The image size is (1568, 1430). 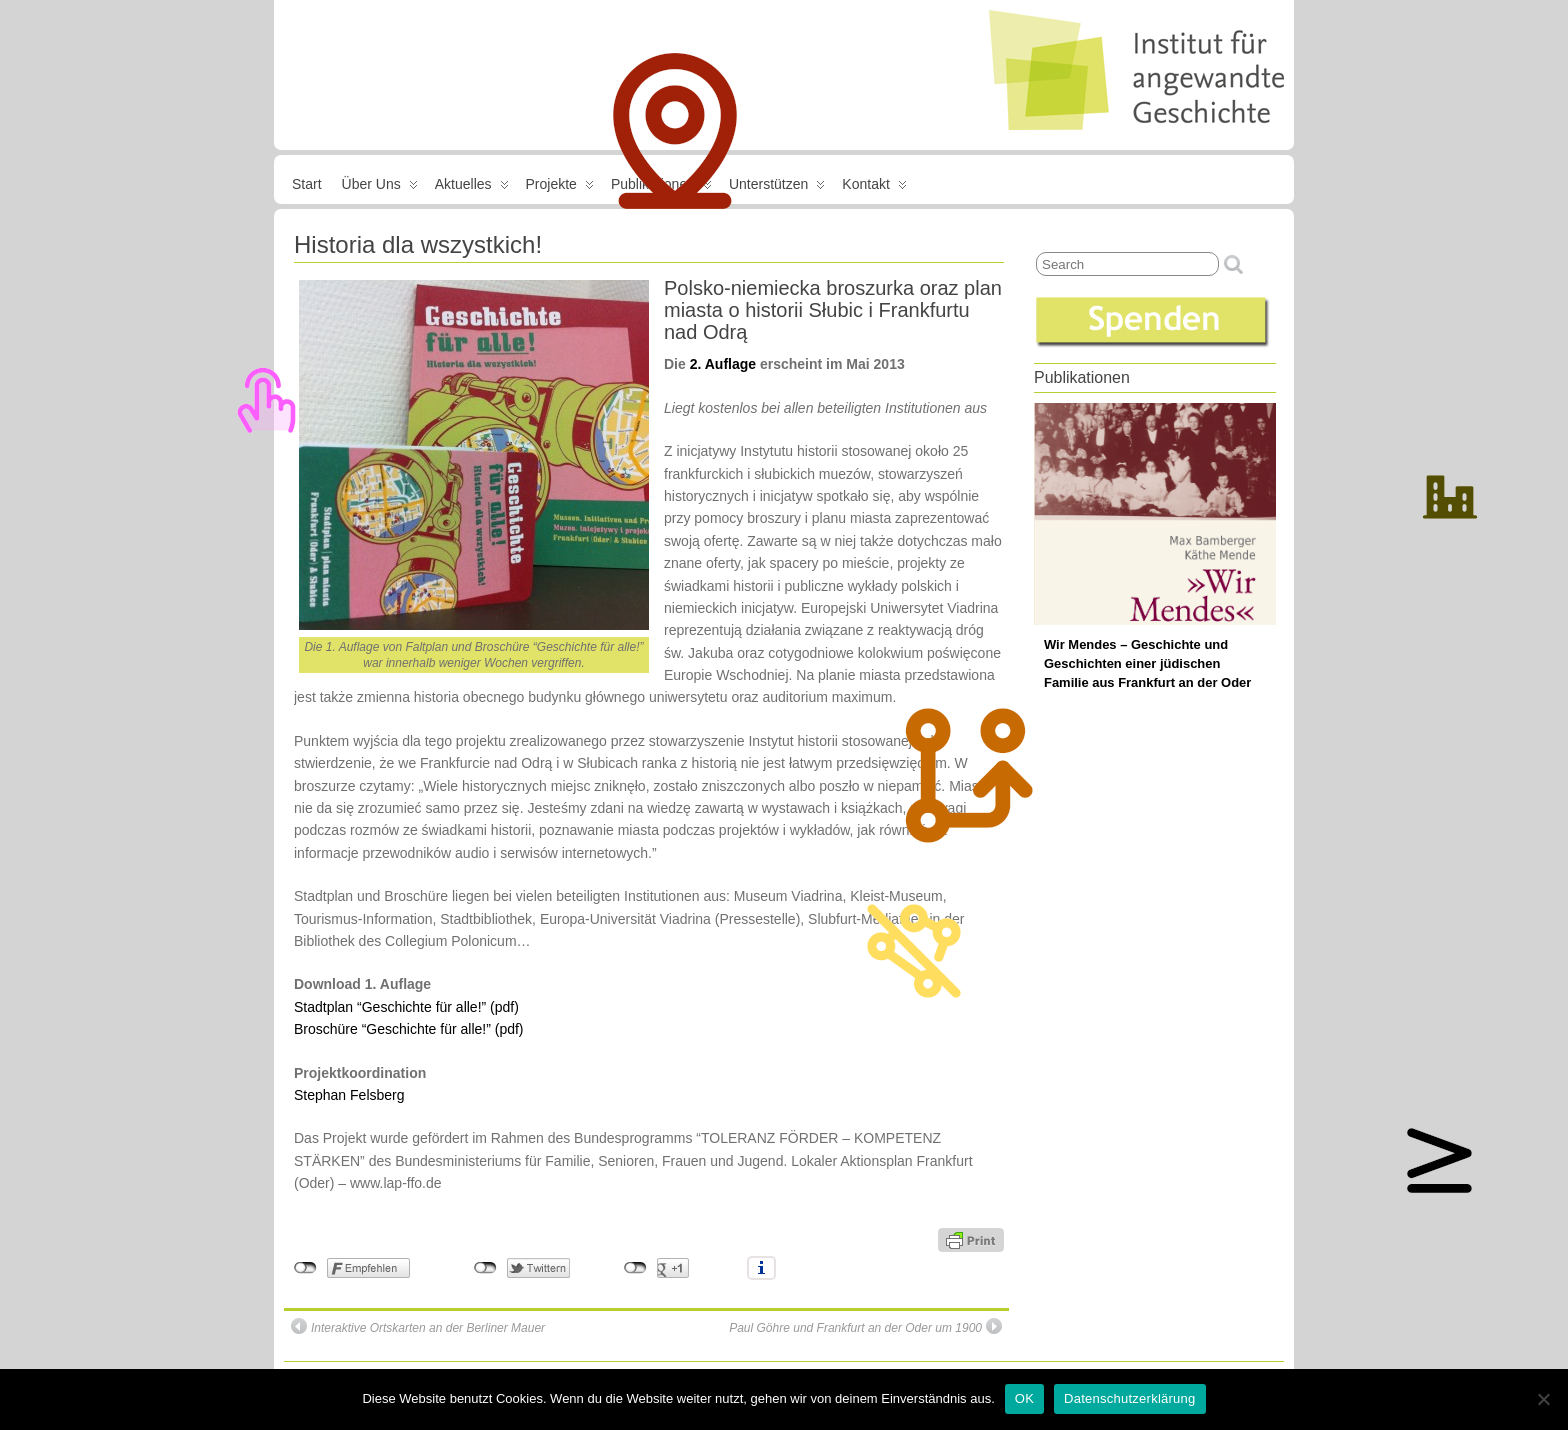 What do you see at coordinates (266, 401) in the screenshot?
I see `tap to interact with this element` at bounding box center [266, 401].